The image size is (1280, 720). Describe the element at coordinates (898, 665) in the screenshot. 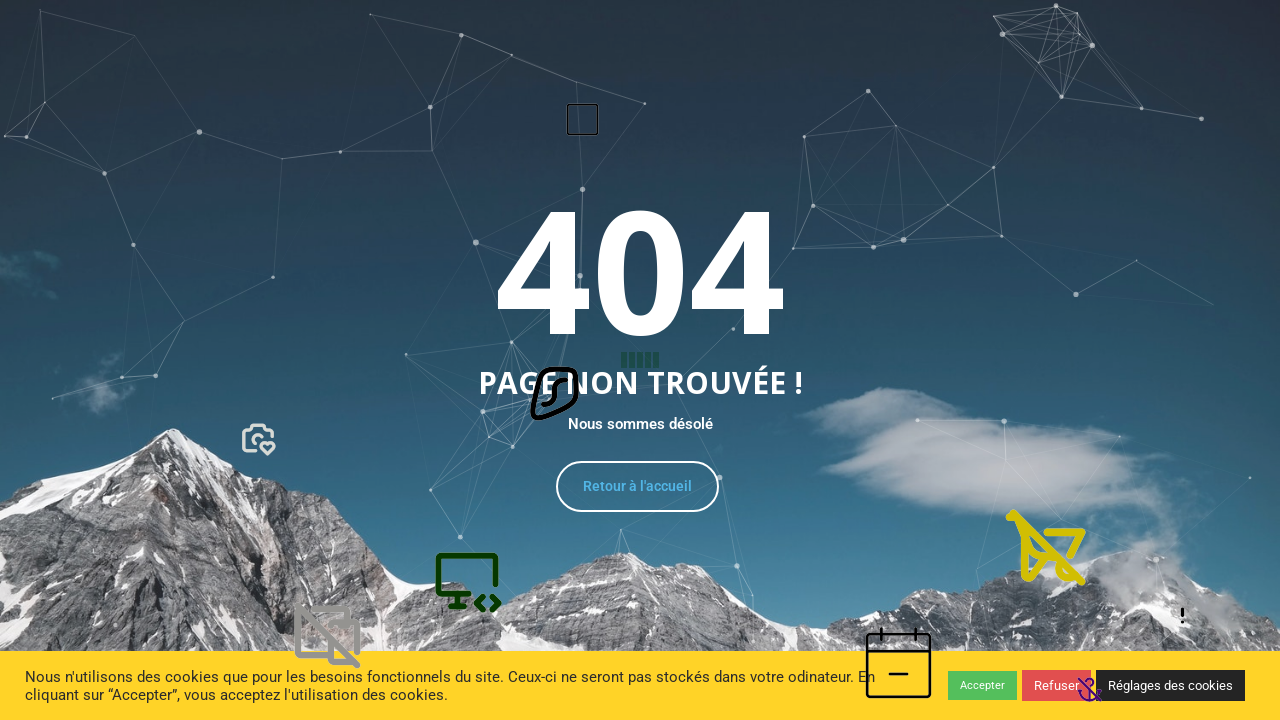

I see `remove an event from your calendar` at that location.